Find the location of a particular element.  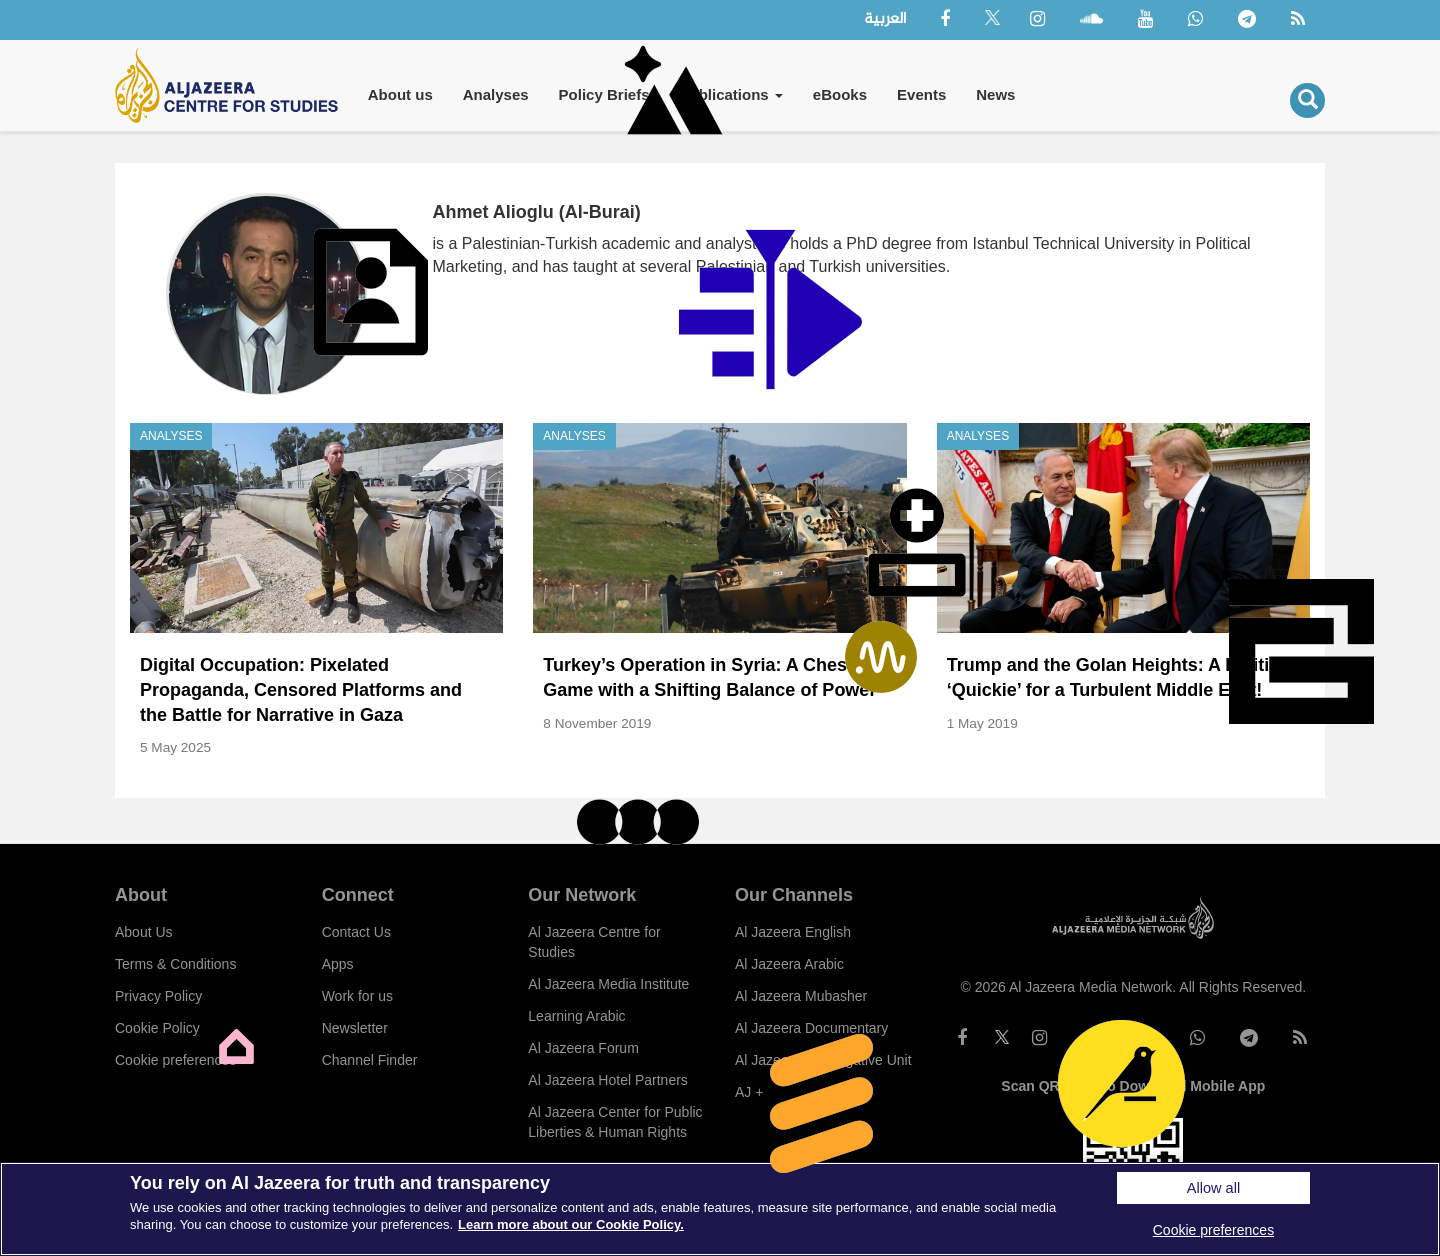

open kdenlive video editor is located at coordinates (770, 309).